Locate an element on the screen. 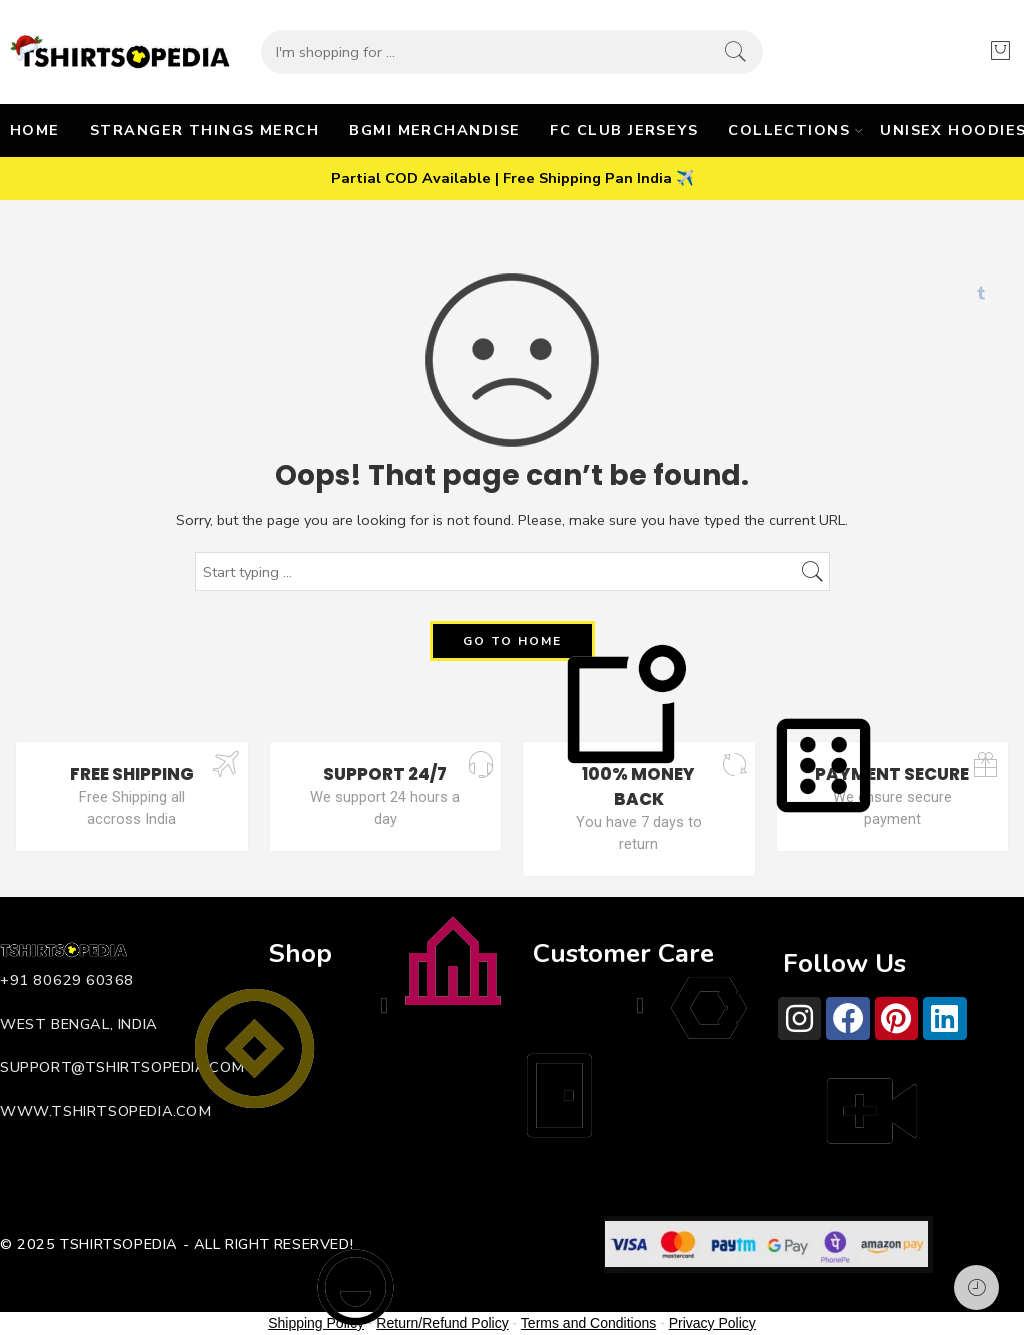  indicates new notifications or alerts is located at coordinates (621, 704).